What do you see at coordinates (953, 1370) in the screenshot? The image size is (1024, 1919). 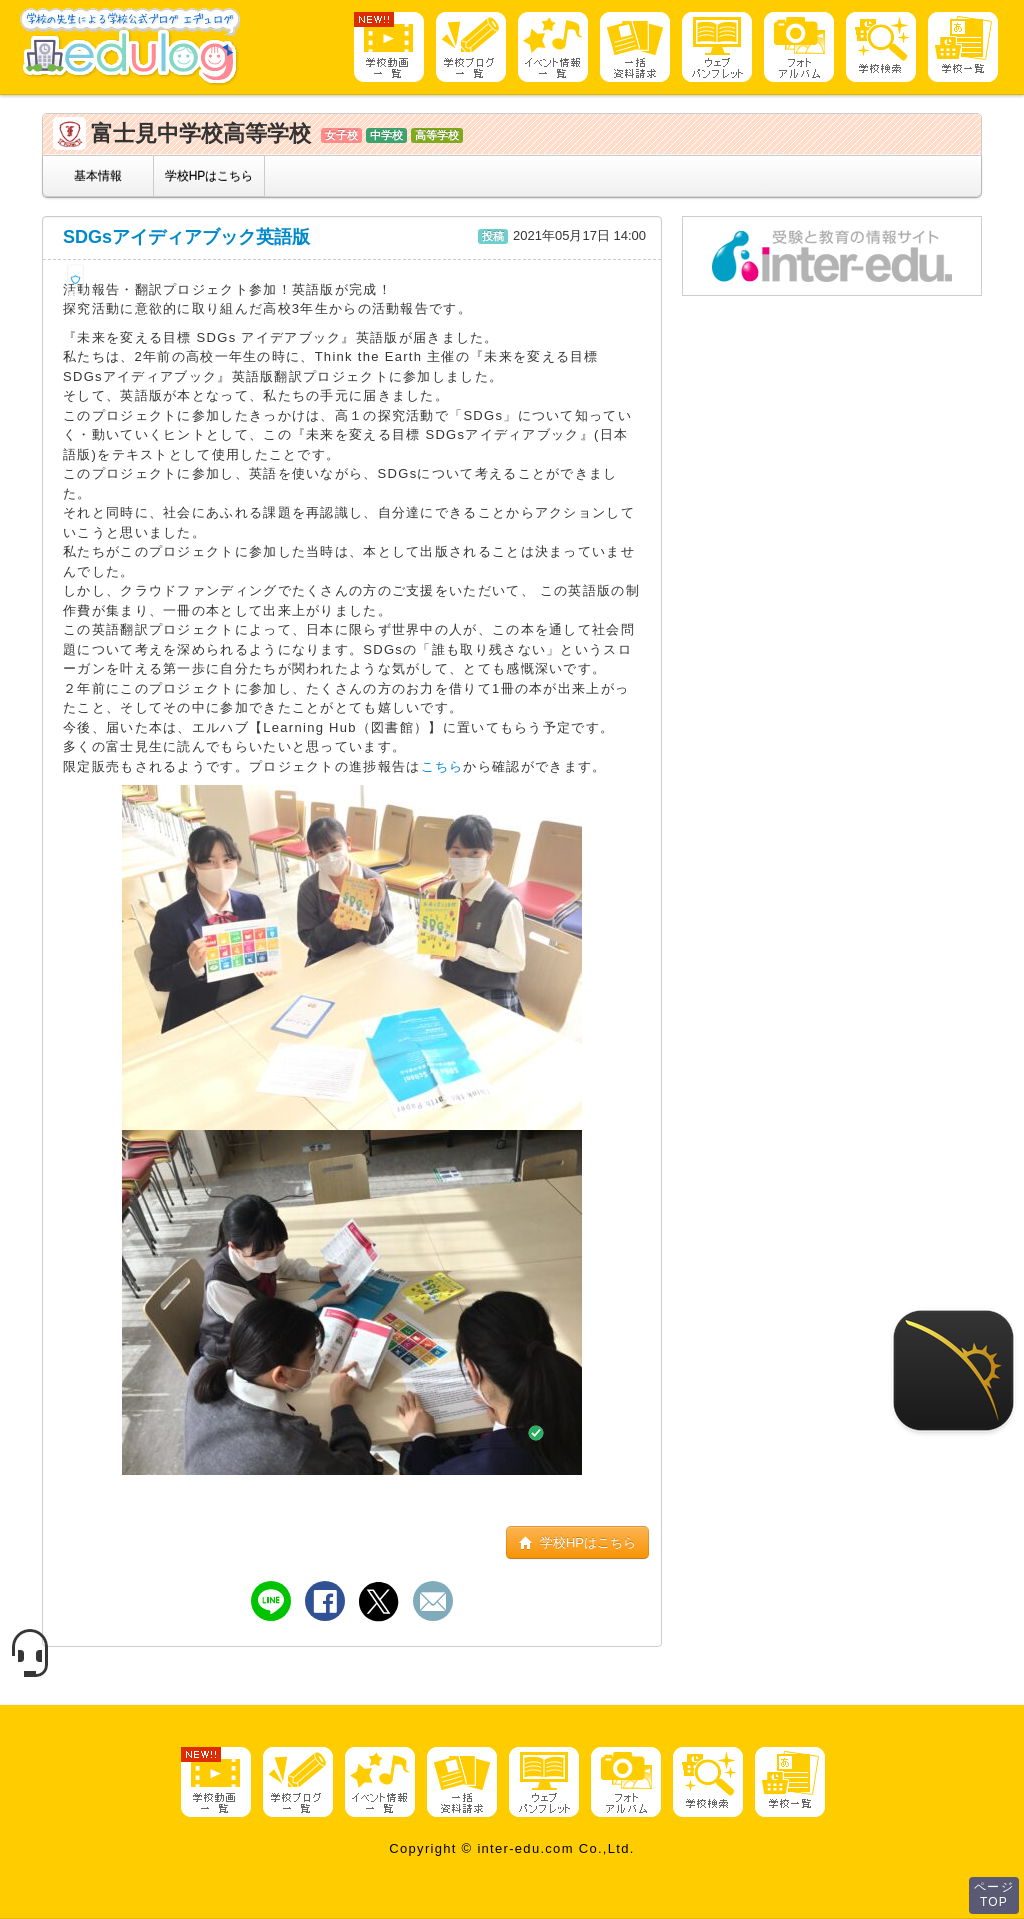 I see `launch the starbound game` at bounding box center [953, 1370].